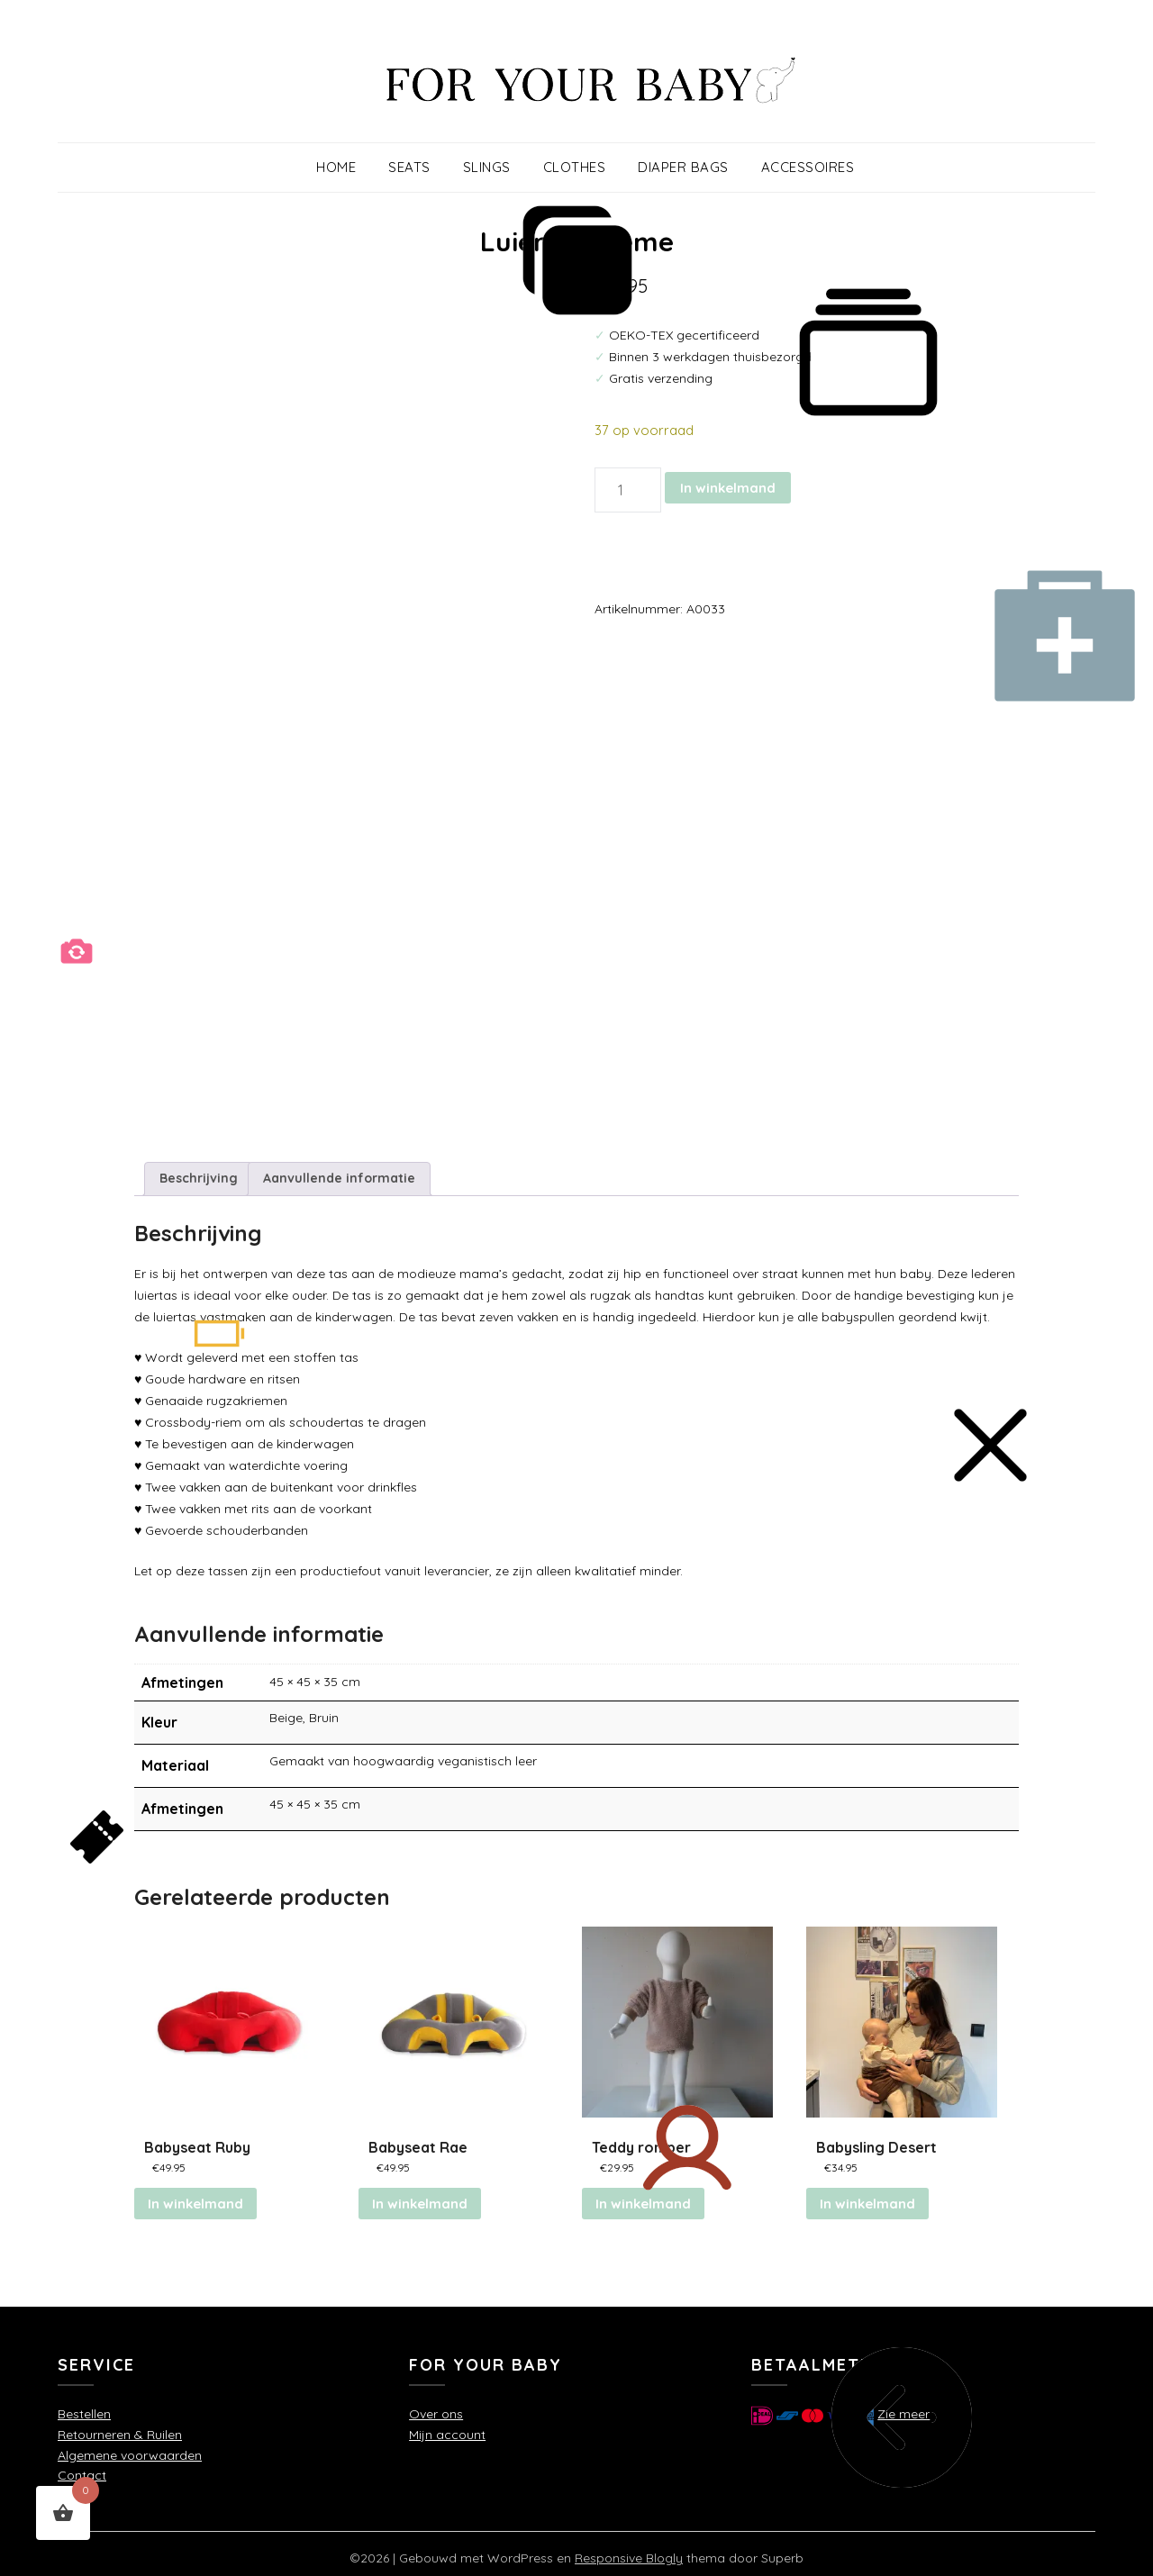  I want to click on close the current window or dialog, so click(990, 1445).